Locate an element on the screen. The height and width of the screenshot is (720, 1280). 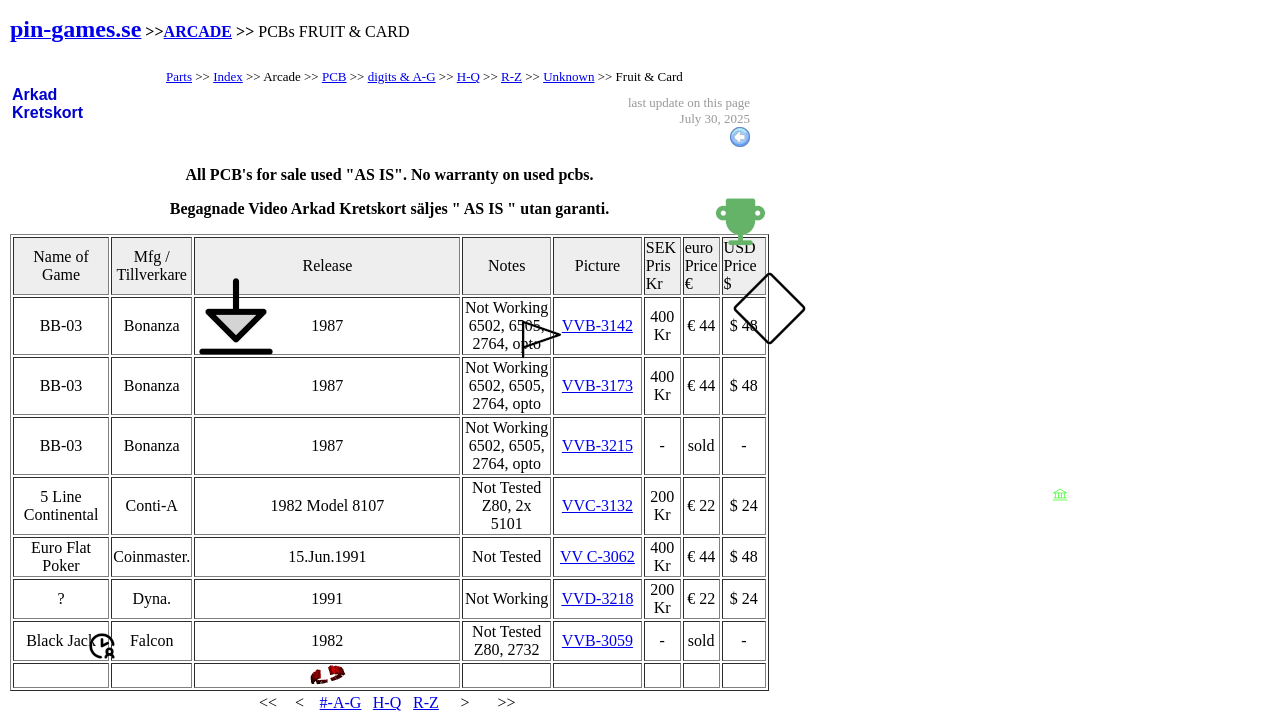
view achievements or awards is located at coordinates (740, 220).